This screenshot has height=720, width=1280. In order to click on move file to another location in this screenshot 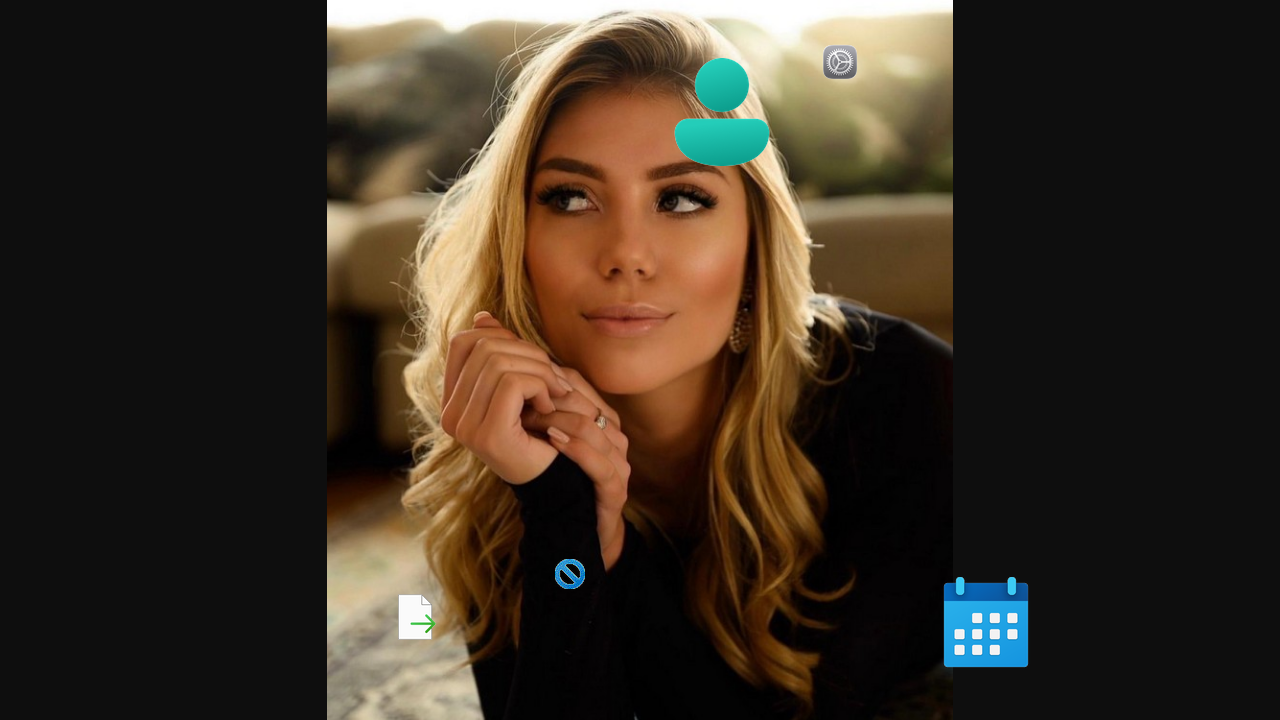, I will do `click(415, 617)`.